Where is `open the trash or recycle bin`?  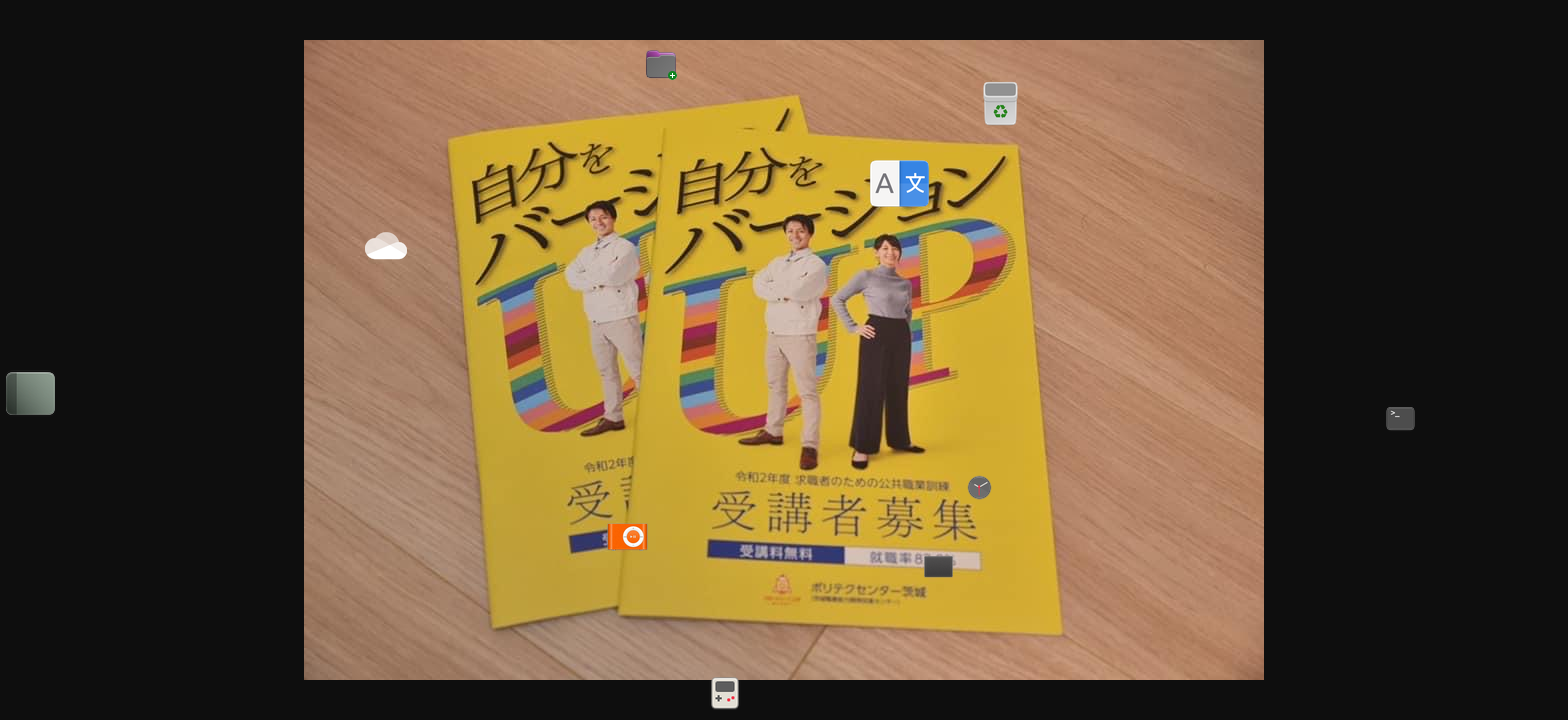
open the trash or recycle bin is located at coordinates (1000, 103).